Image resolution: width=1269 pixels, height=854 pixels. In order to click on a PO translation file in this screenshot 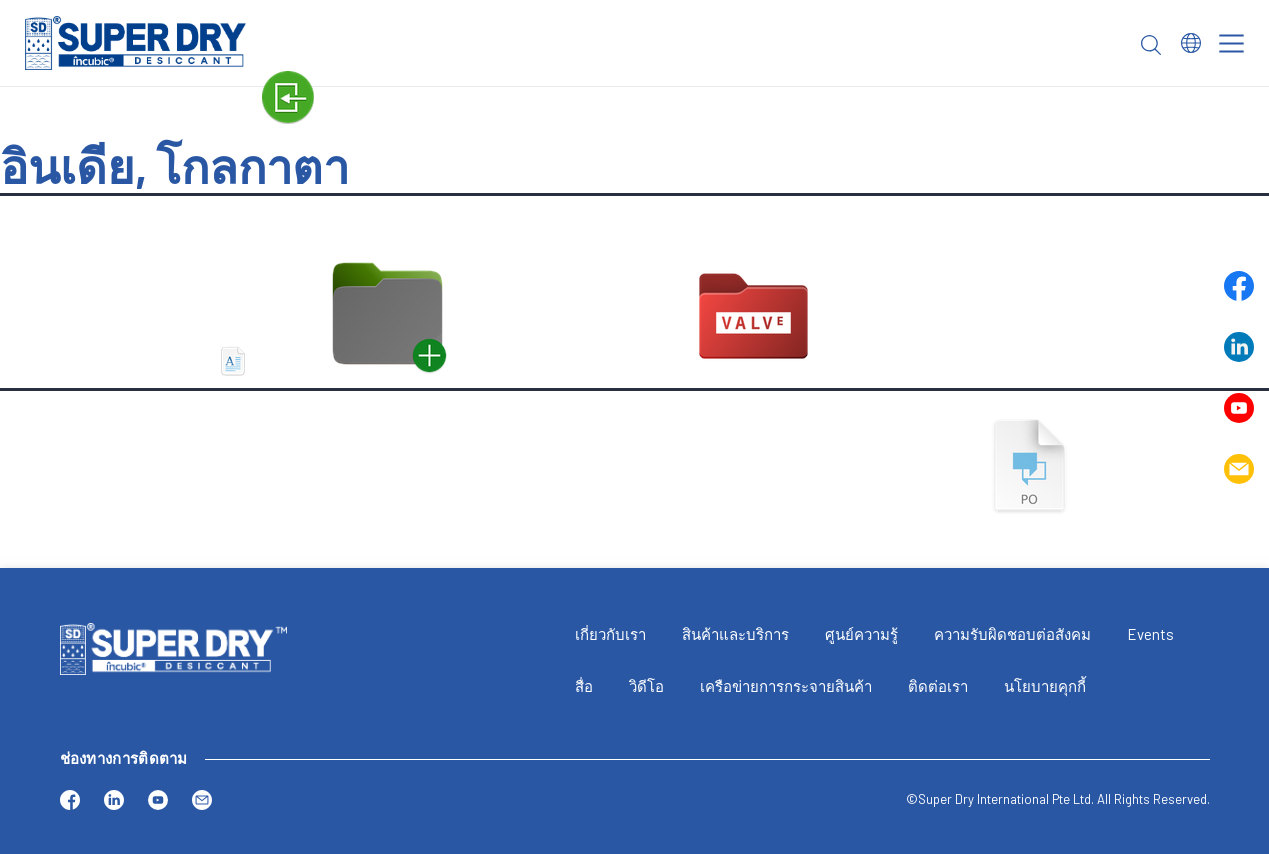, I will do `click(1029, 466)`.